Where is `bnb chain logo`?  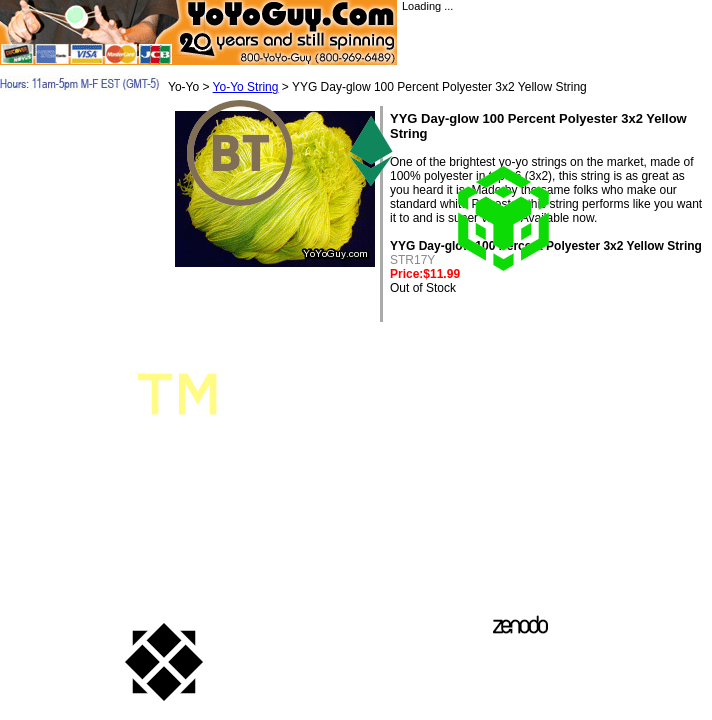
bnb chain logo is located at coordinates (503, 218).